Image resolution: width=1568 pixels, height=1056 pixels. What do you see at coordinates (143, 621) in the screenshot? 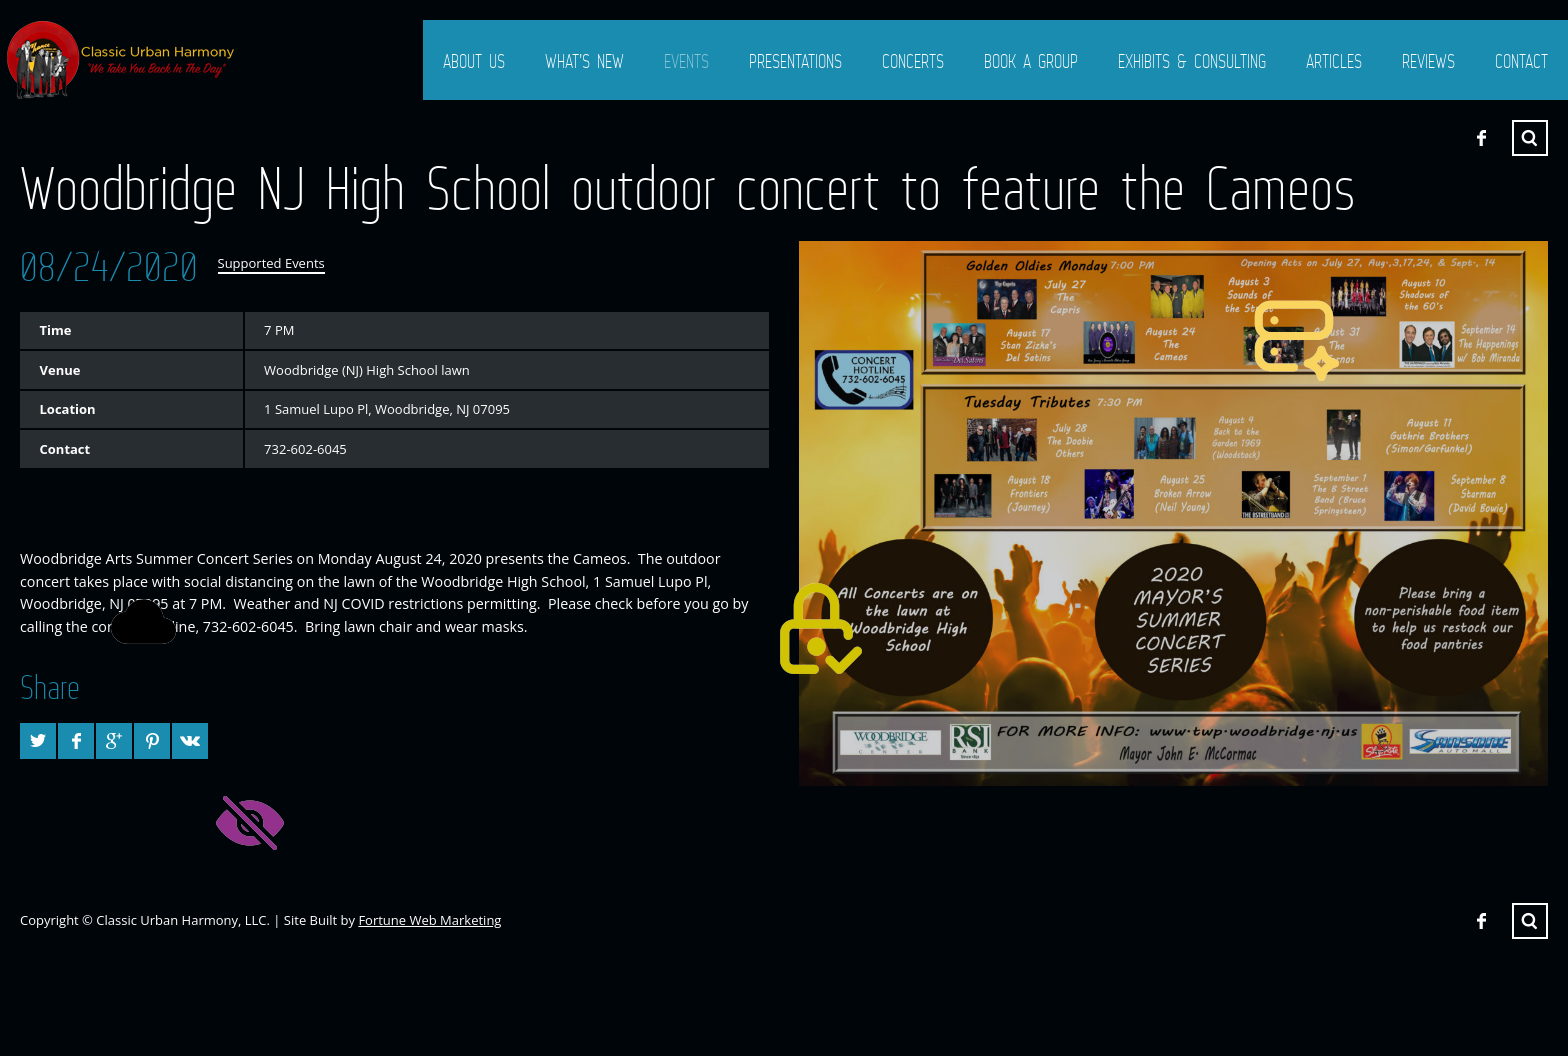
I see `access cloud storage` at bounding box center [143, 621].